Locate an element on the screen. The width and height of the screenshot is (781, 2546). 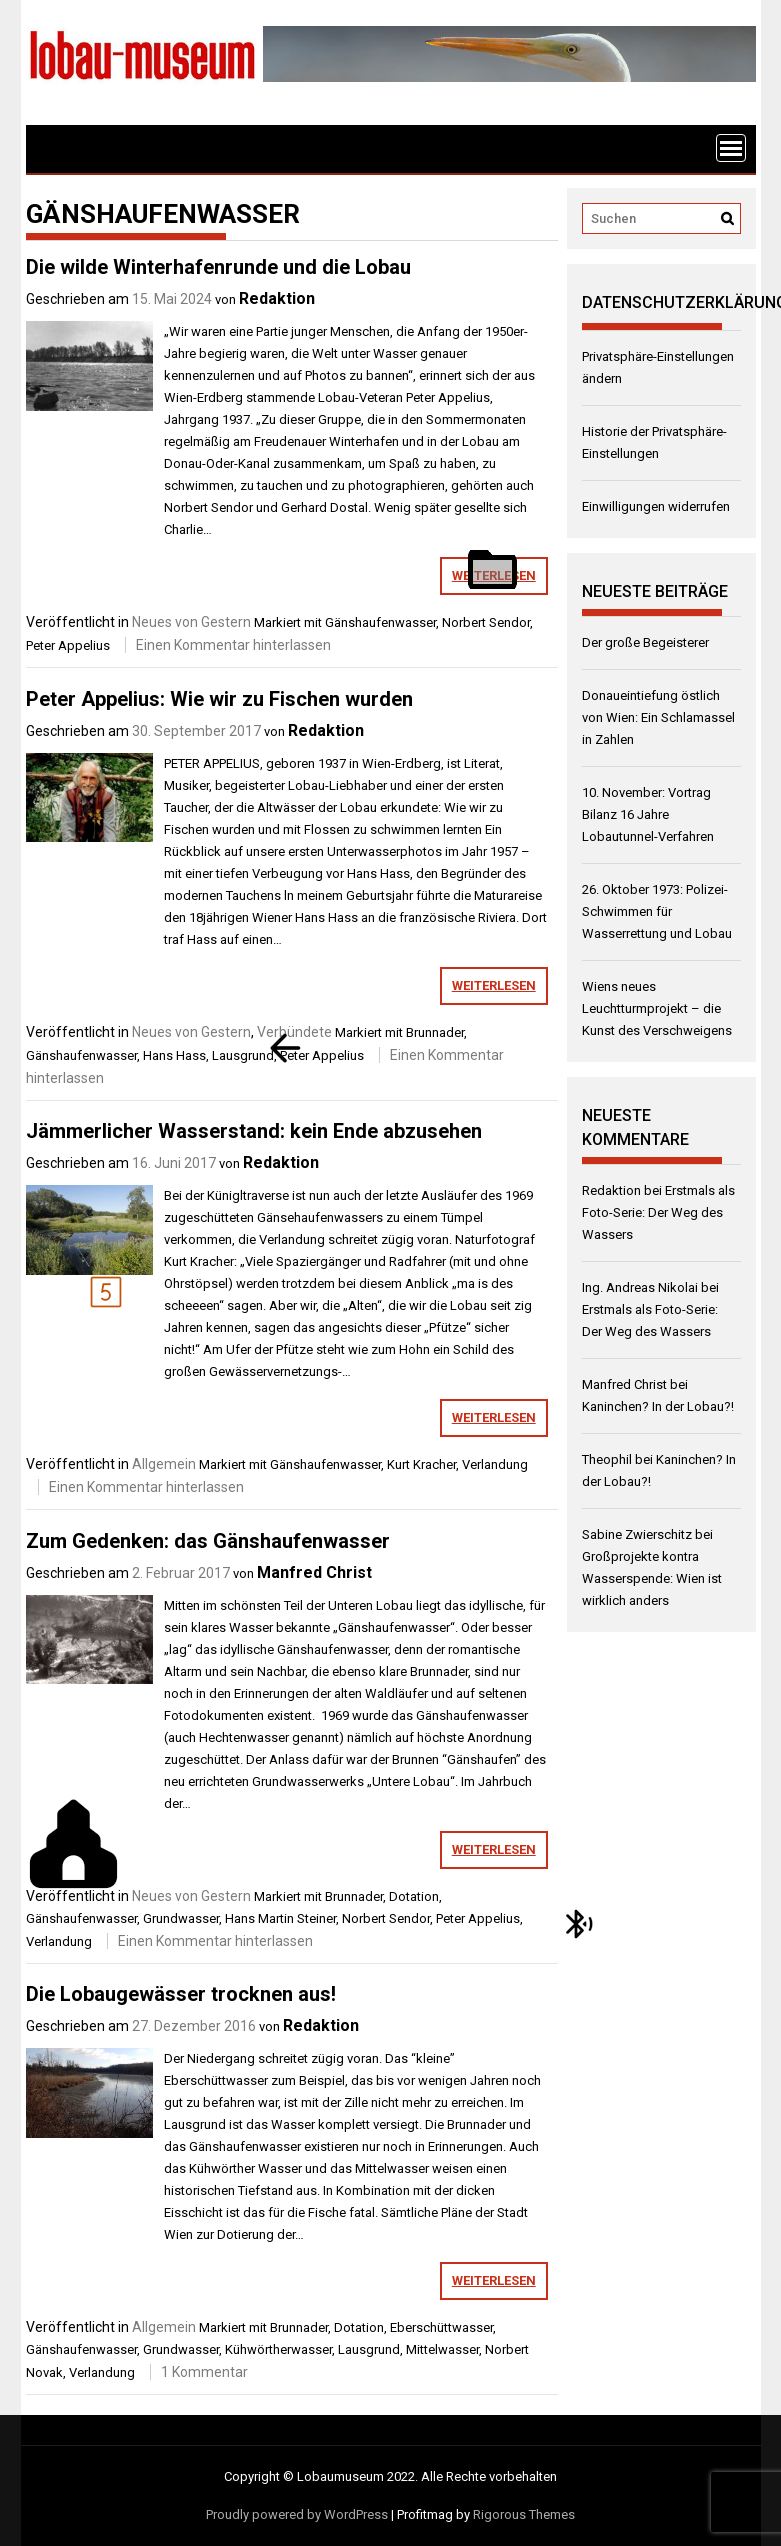
open folder to view contents is located at coordinates (492, 569).